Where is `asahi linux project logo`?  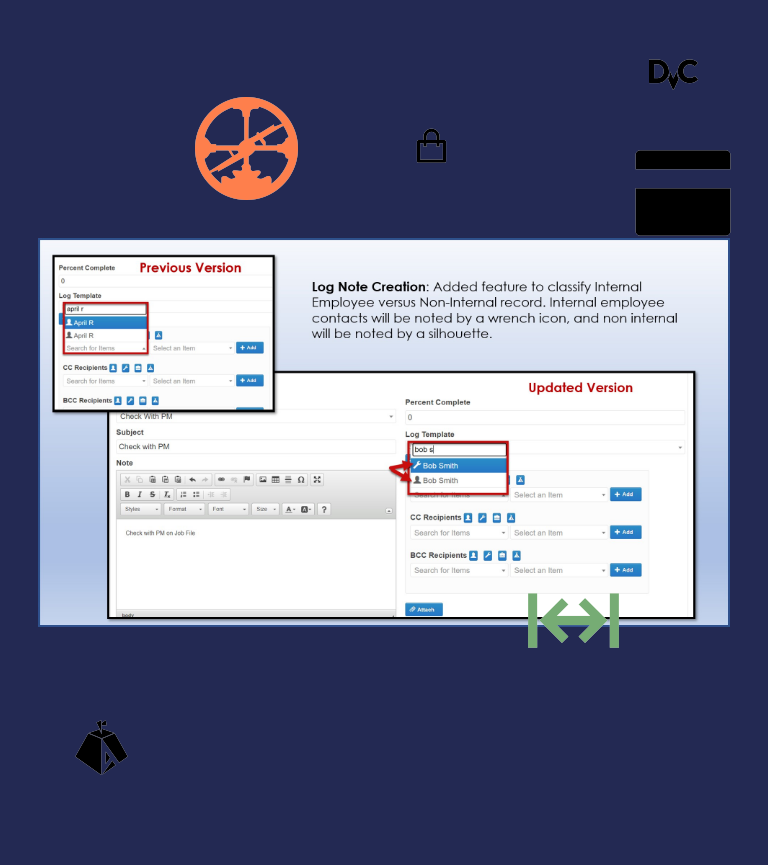 asahi linux project logo is located at coordinates (101, 747).